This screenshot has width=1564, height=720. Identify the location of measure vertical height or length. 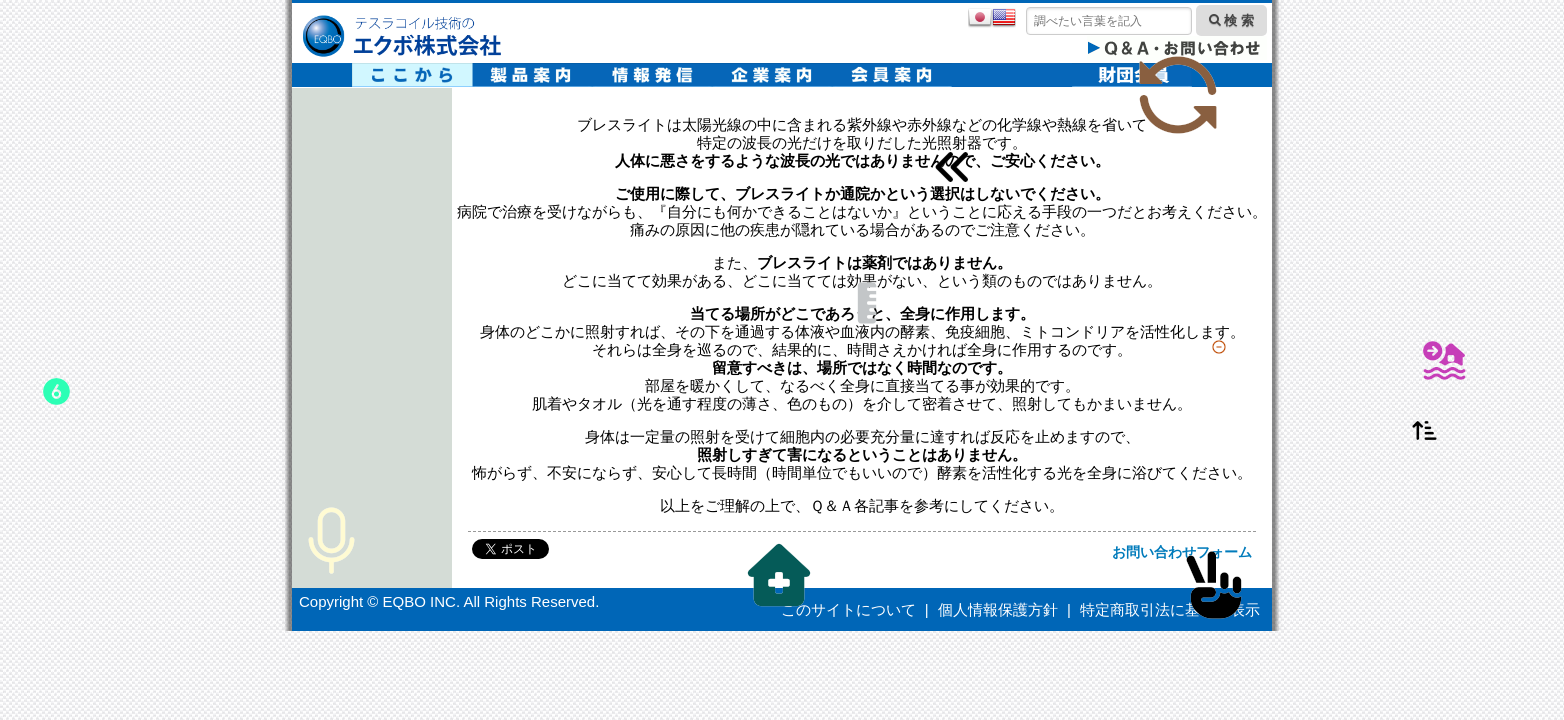
(867, 303).